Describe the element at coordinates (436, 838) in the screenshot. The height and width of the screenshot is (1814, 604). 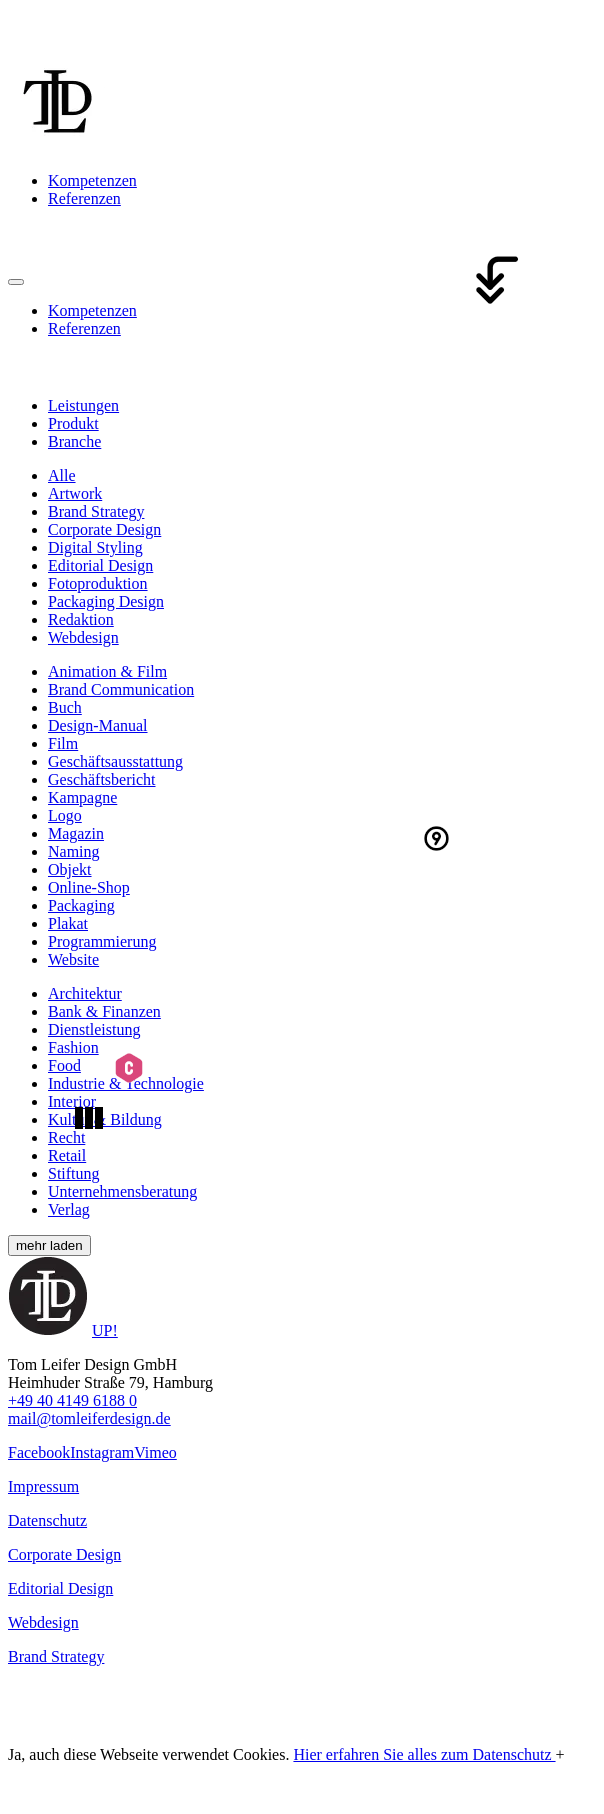
I see `indicates item number nine in a list or sequence` at that location.